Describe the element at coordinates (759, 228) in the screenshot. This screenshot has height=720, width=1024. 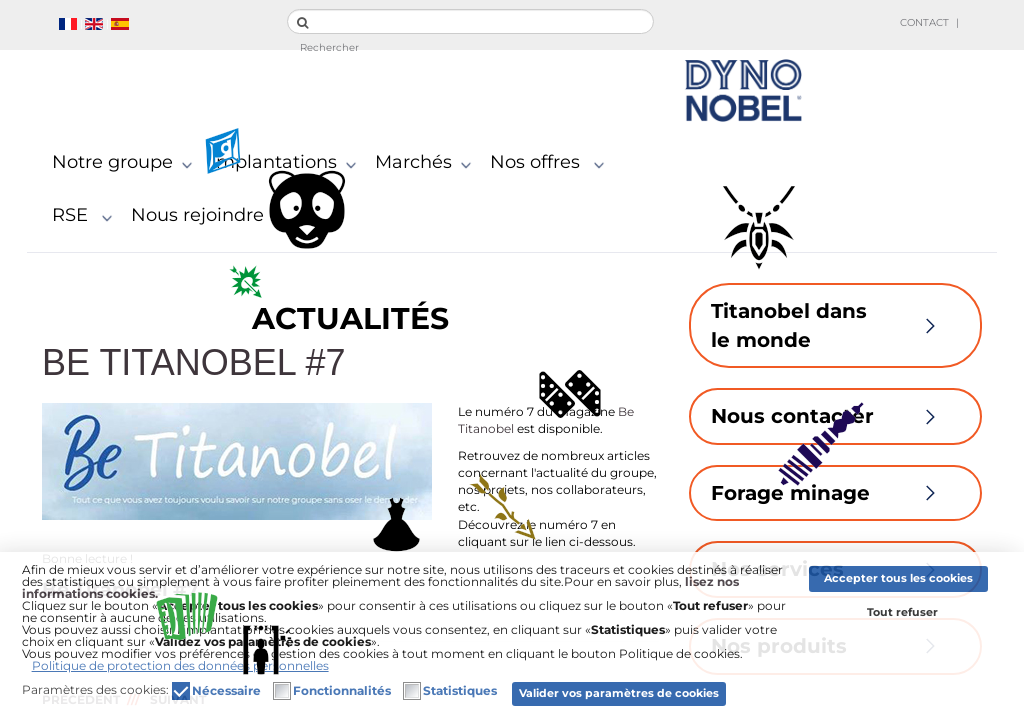
I see `equip a tribal accessory or amulet` at that location.